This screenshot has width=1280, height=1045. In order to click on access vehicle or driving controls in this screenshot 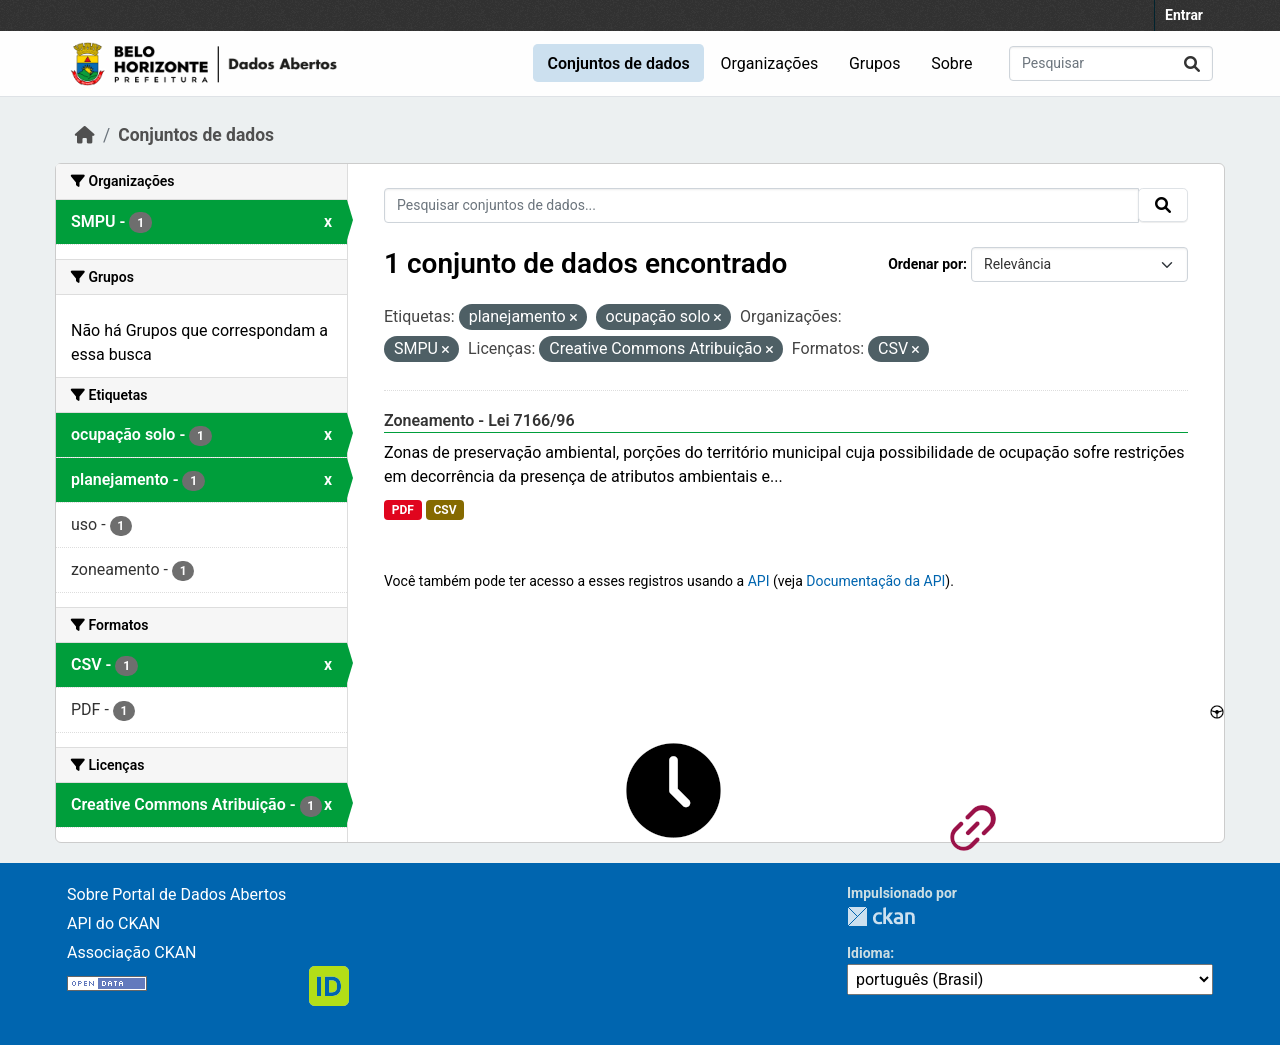, I will do `click(1217, 712)`.